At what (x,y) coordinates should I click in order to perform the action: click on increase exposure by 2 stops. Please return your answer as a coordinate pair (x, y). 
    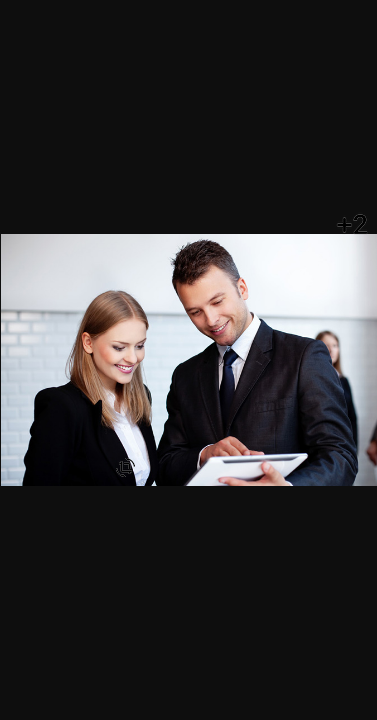
    Looking at the image, I should click on (352, 225).